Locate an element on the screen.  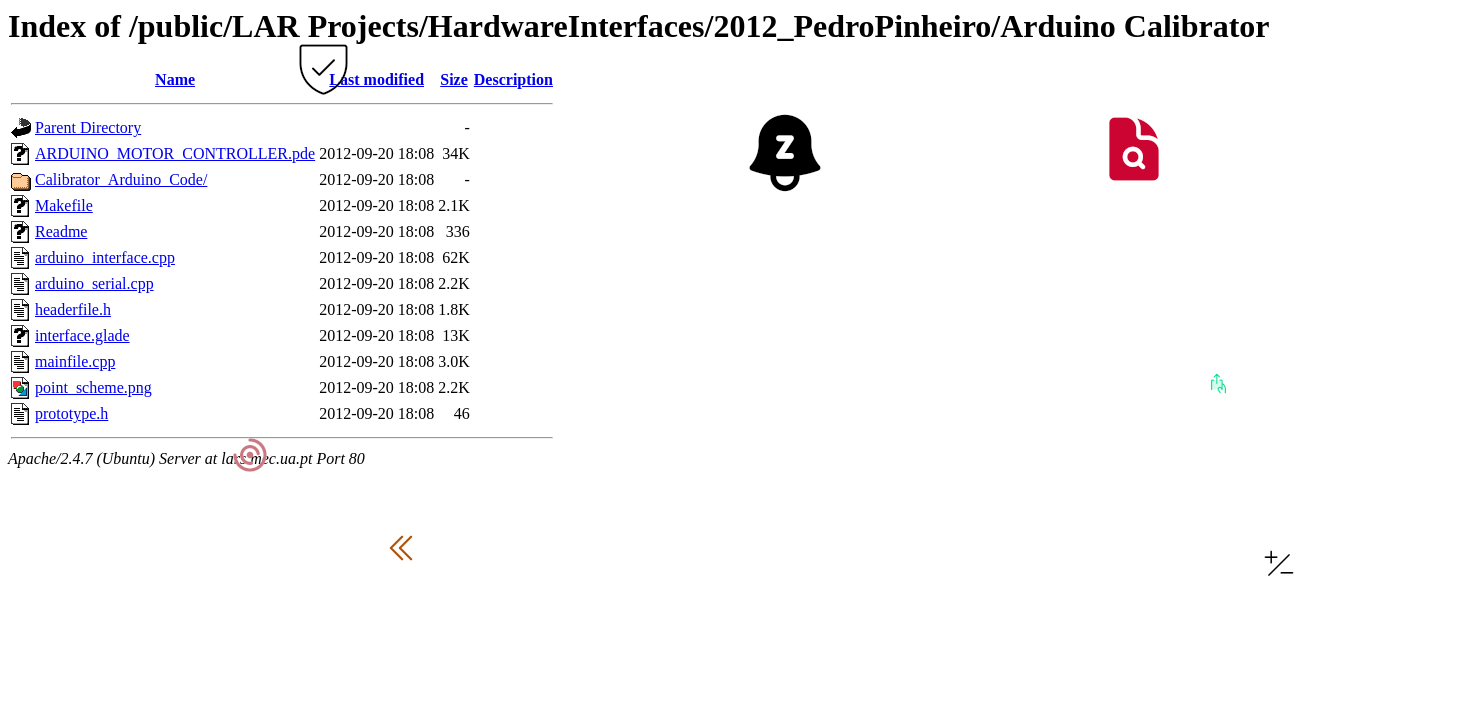
go back to the beginning is located at coordinates (401, 548).